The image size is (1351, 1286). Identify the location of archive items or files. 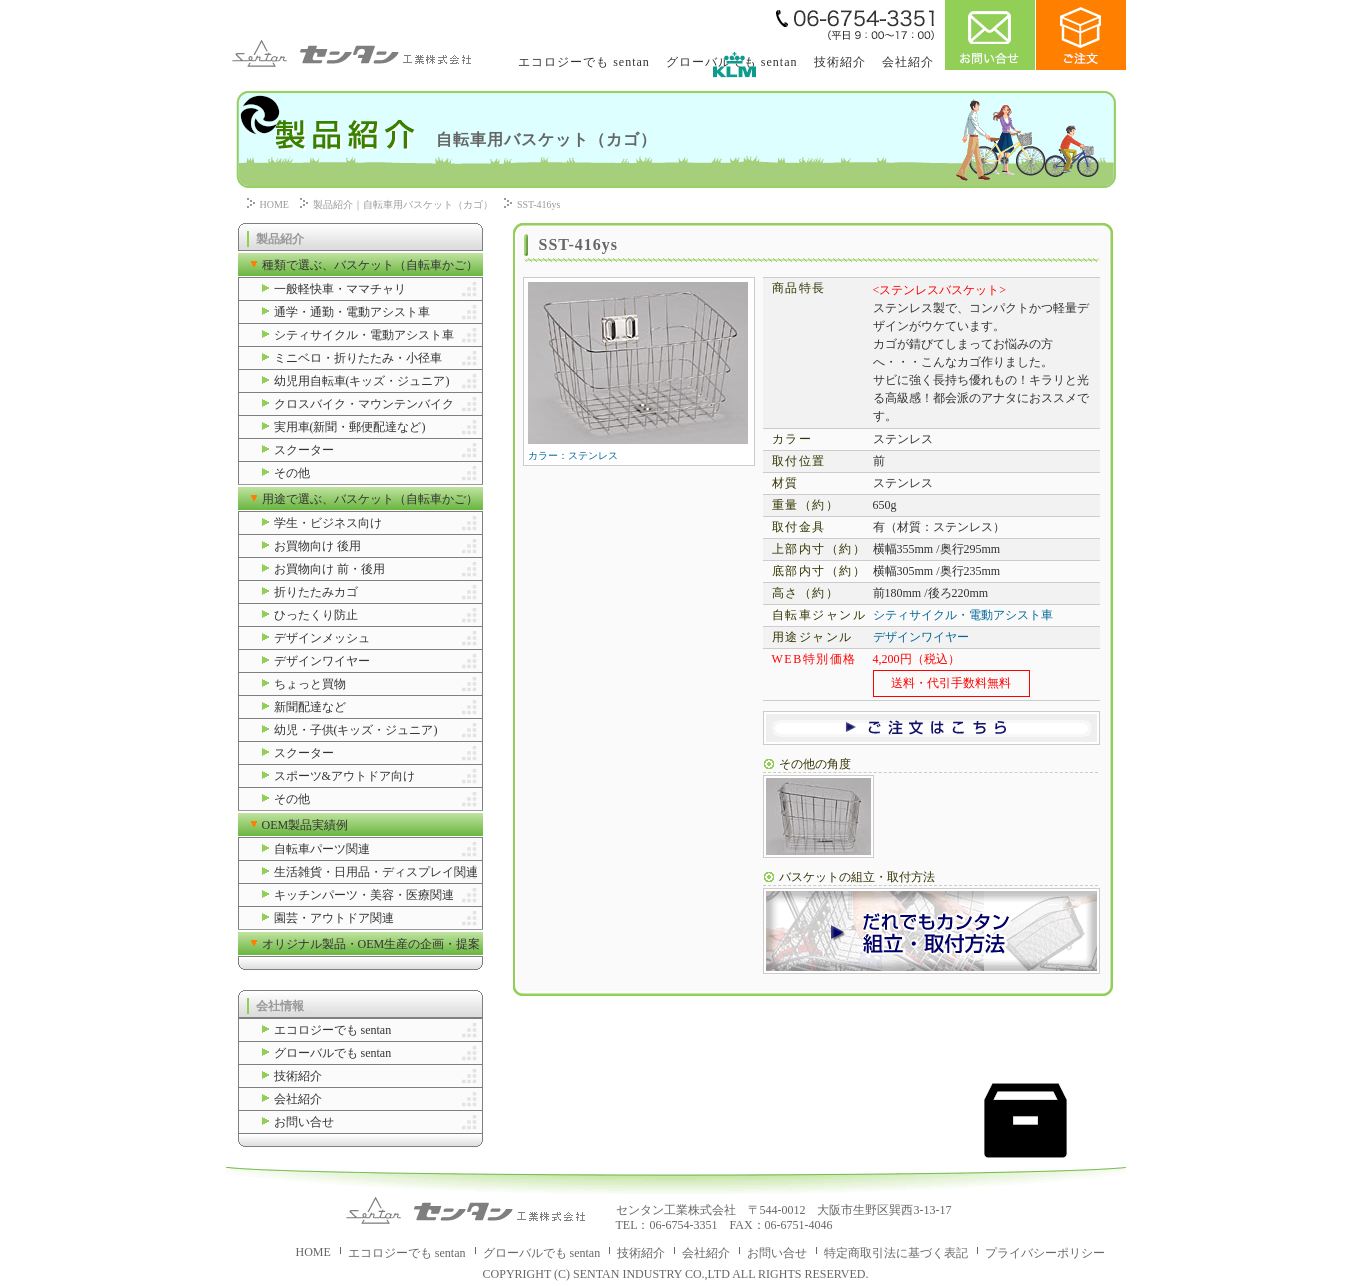
(1025, 1120).